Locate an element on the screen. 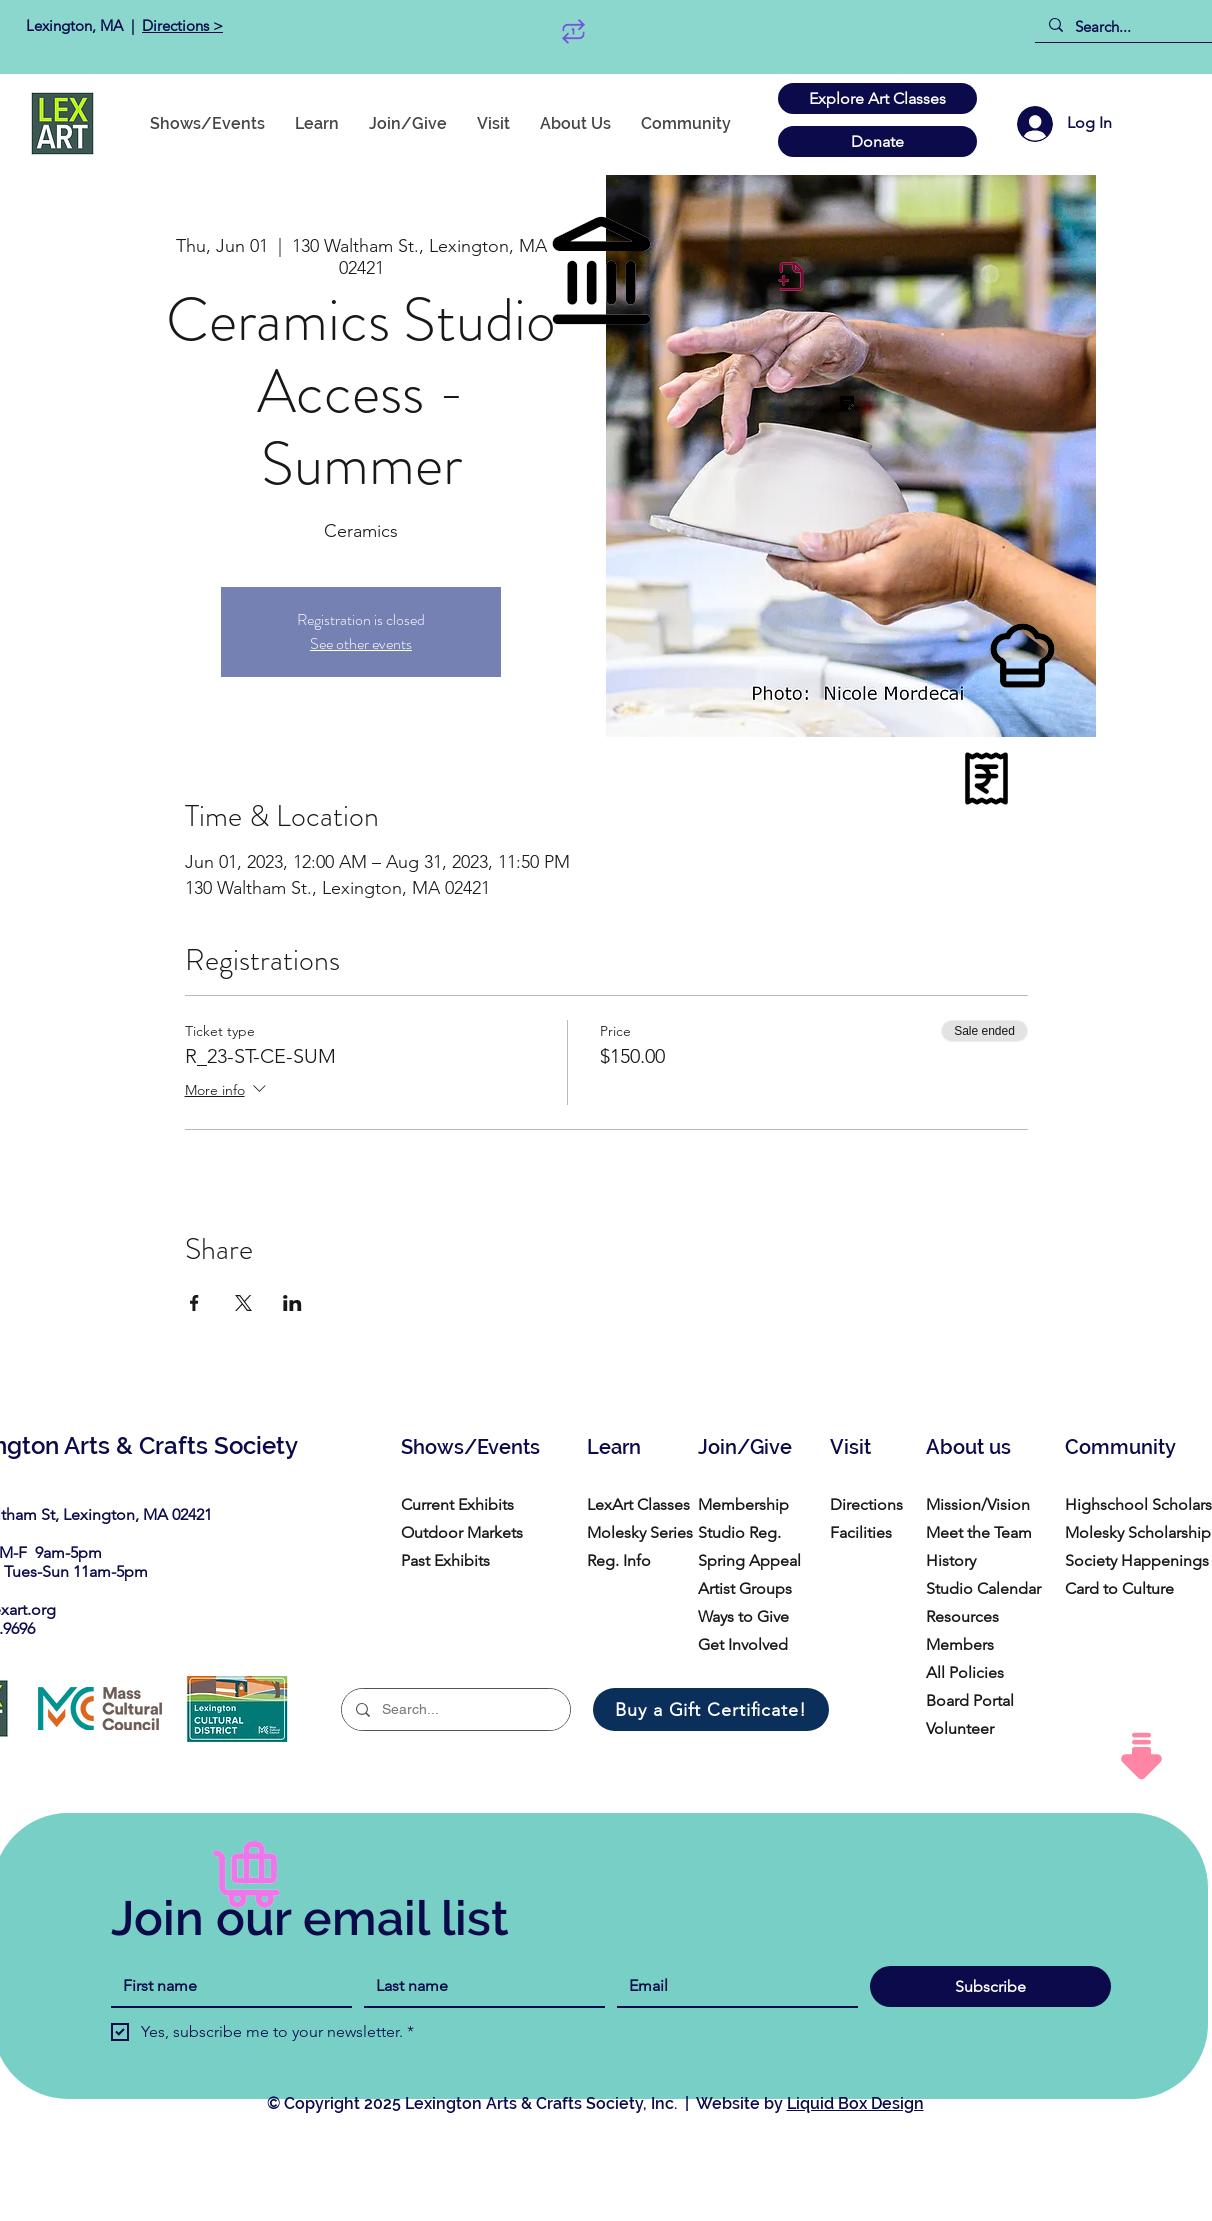  download file with queue is located at coordinates (1141, 1756).